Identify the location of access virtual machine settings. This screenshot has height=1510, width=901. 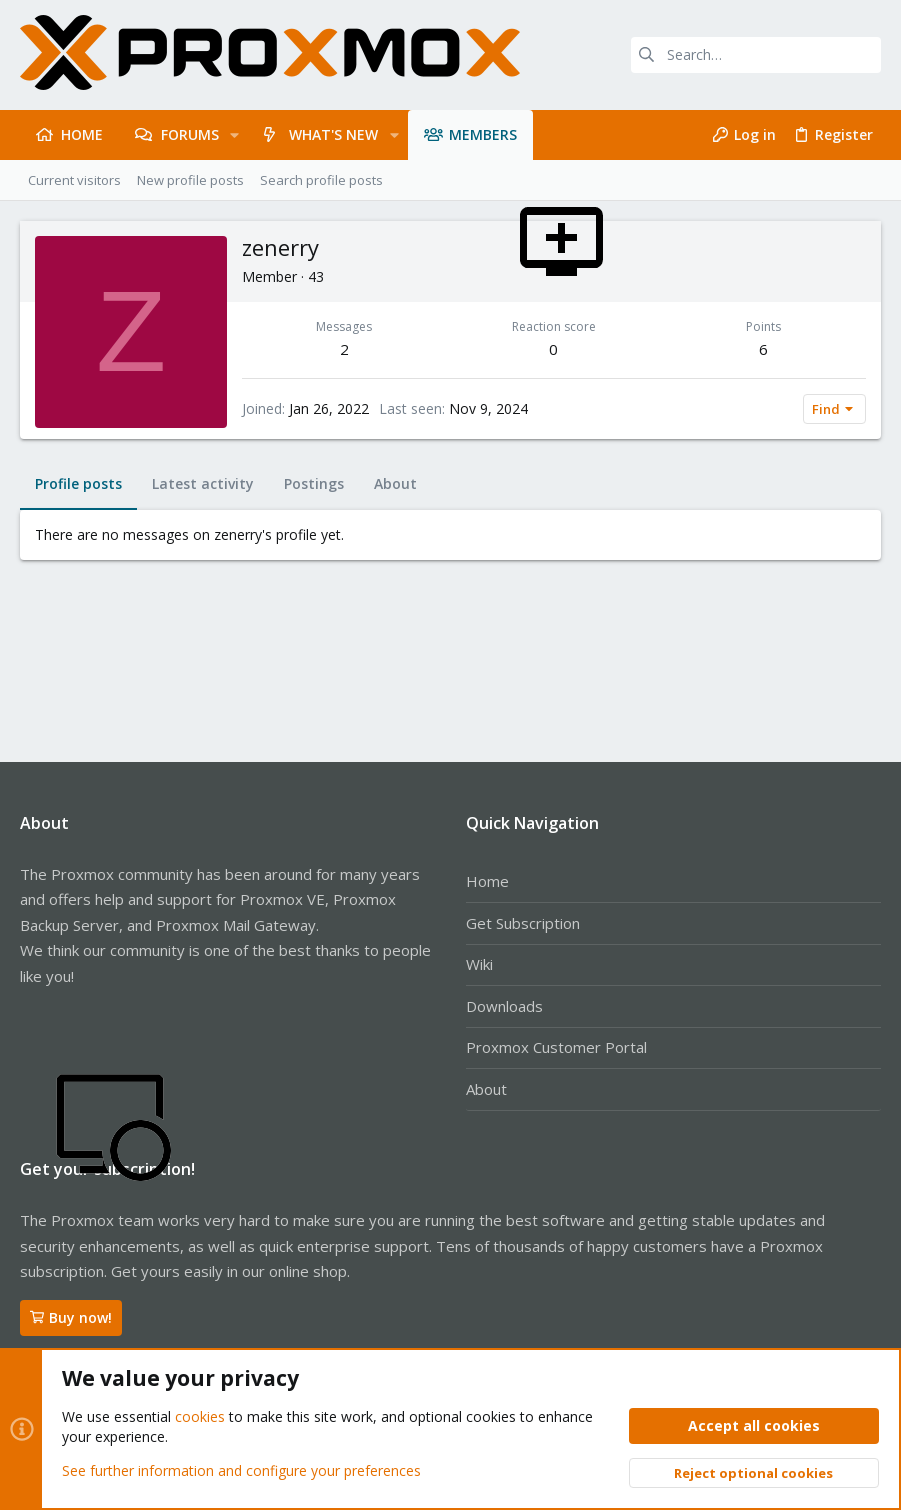
(110, 1120).